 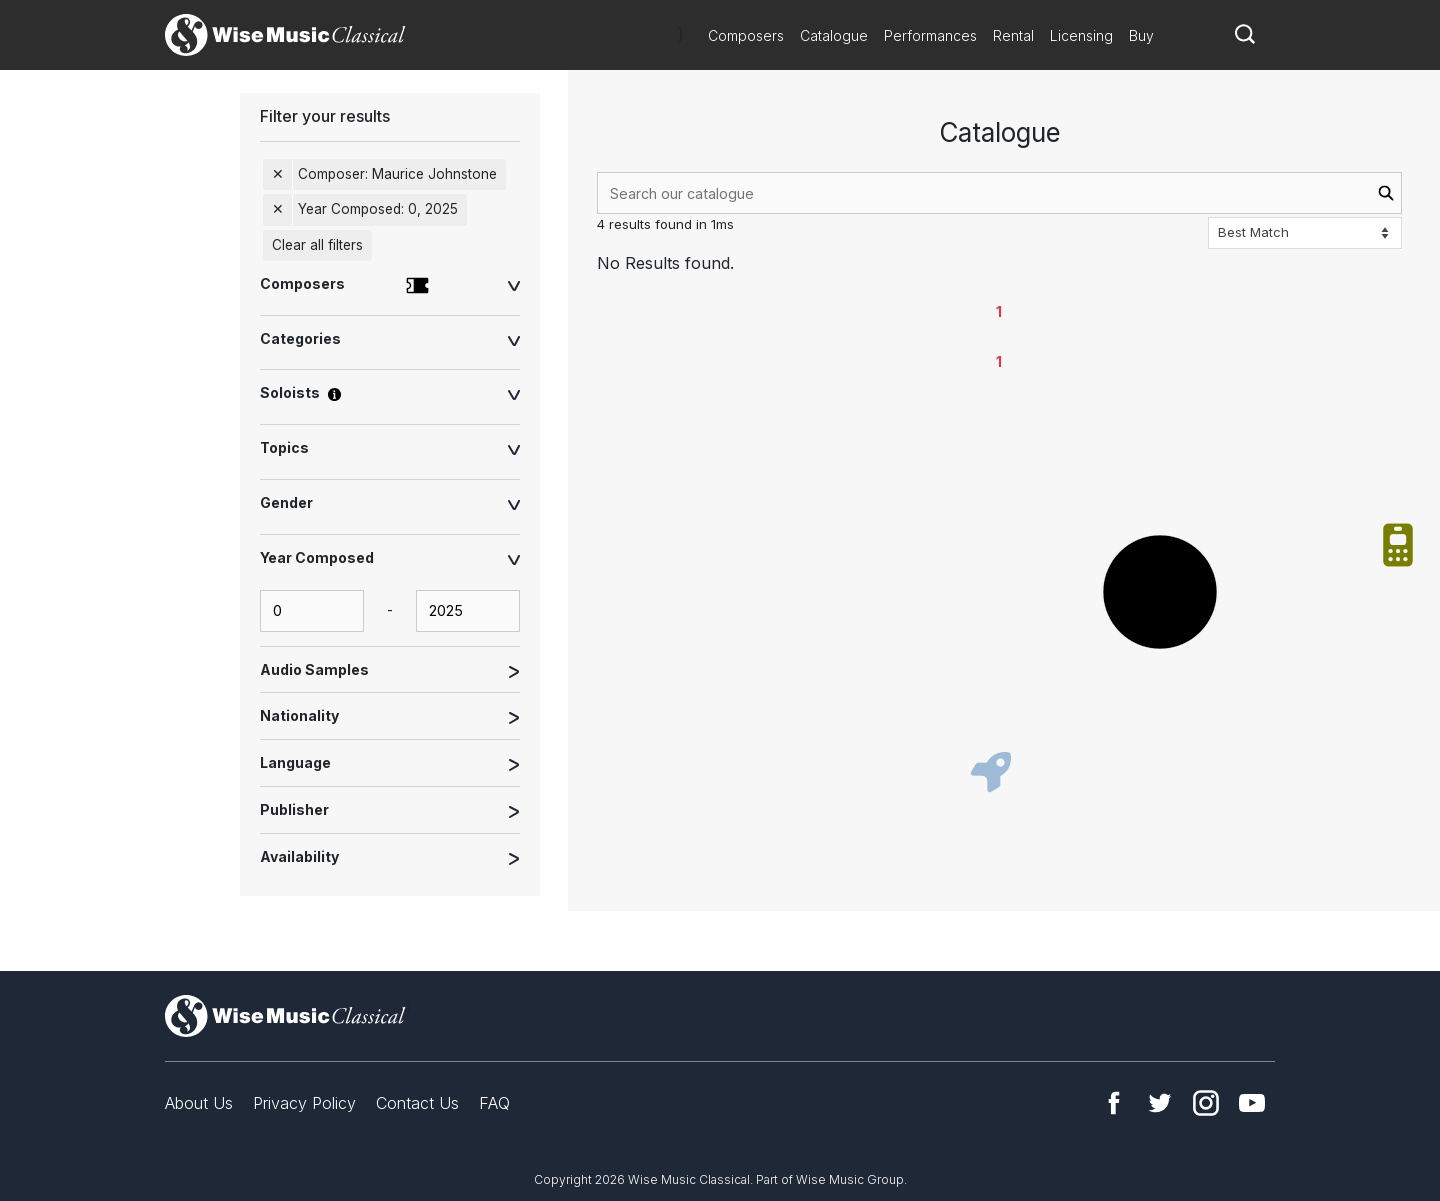 I want to click on launch or deploy an application, so click(x=992, y=770).